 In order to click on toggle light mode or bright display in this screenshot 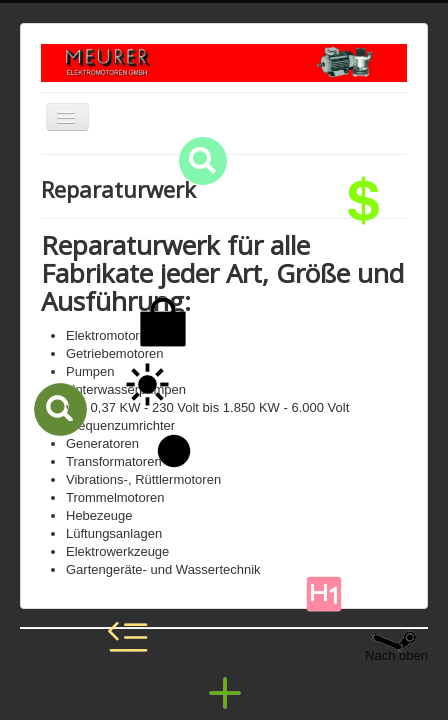, I will do `click(147, 384)`.